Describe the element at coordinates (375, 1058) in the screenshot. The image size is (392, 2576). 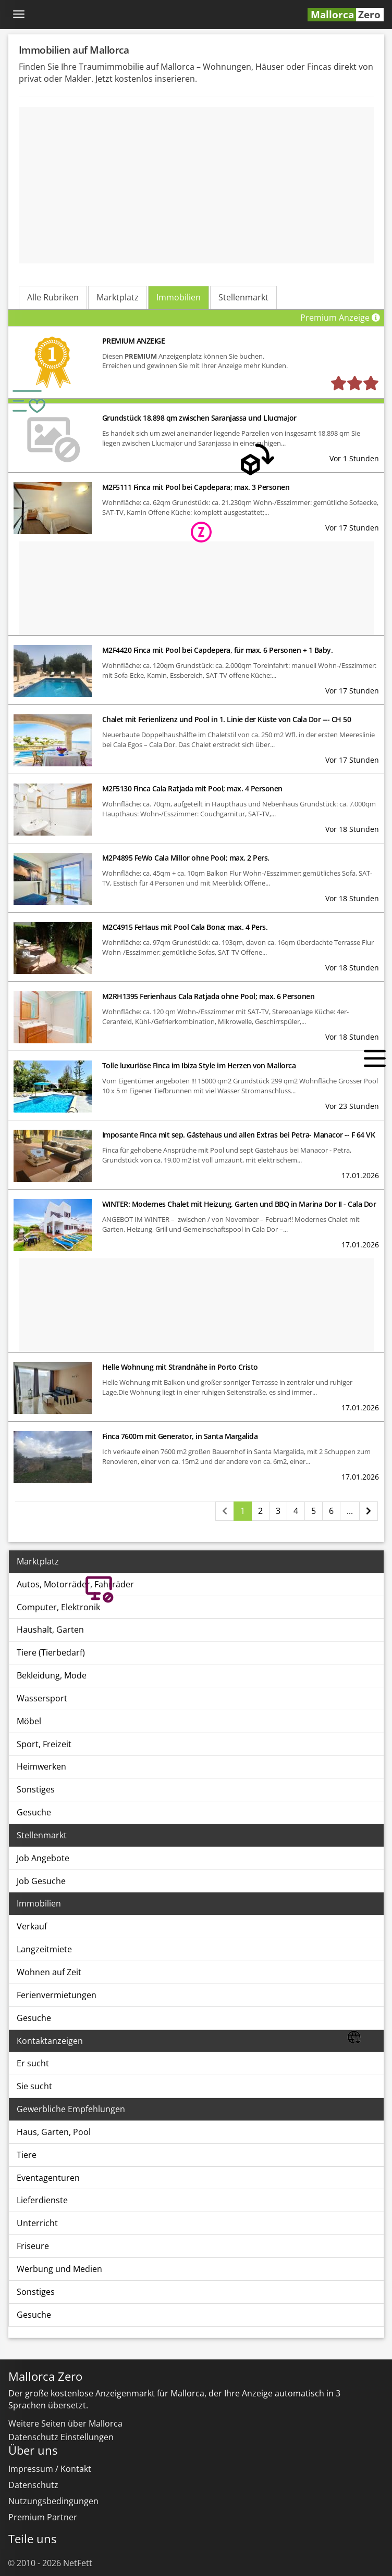
I see `open navigation menu` at that location.